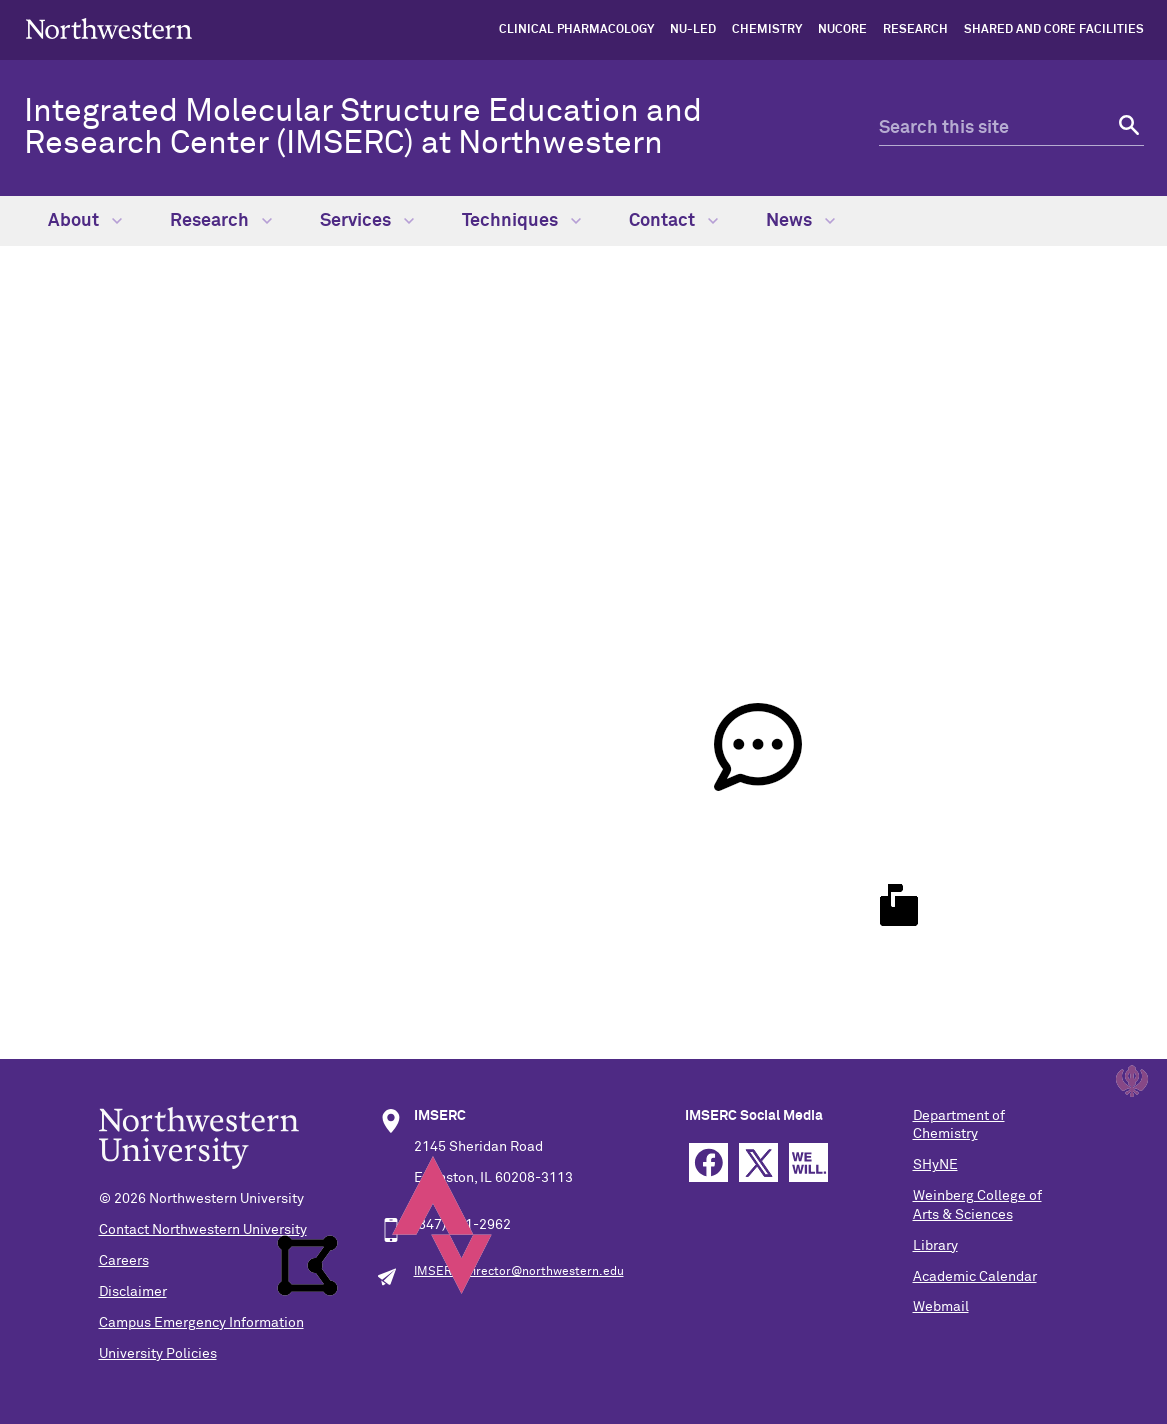 The width and height of the screenshot is (1167, 1424). Describe the element at coordinates (442, 1225) in the screenshot. I see `open the Strava app` at that location.